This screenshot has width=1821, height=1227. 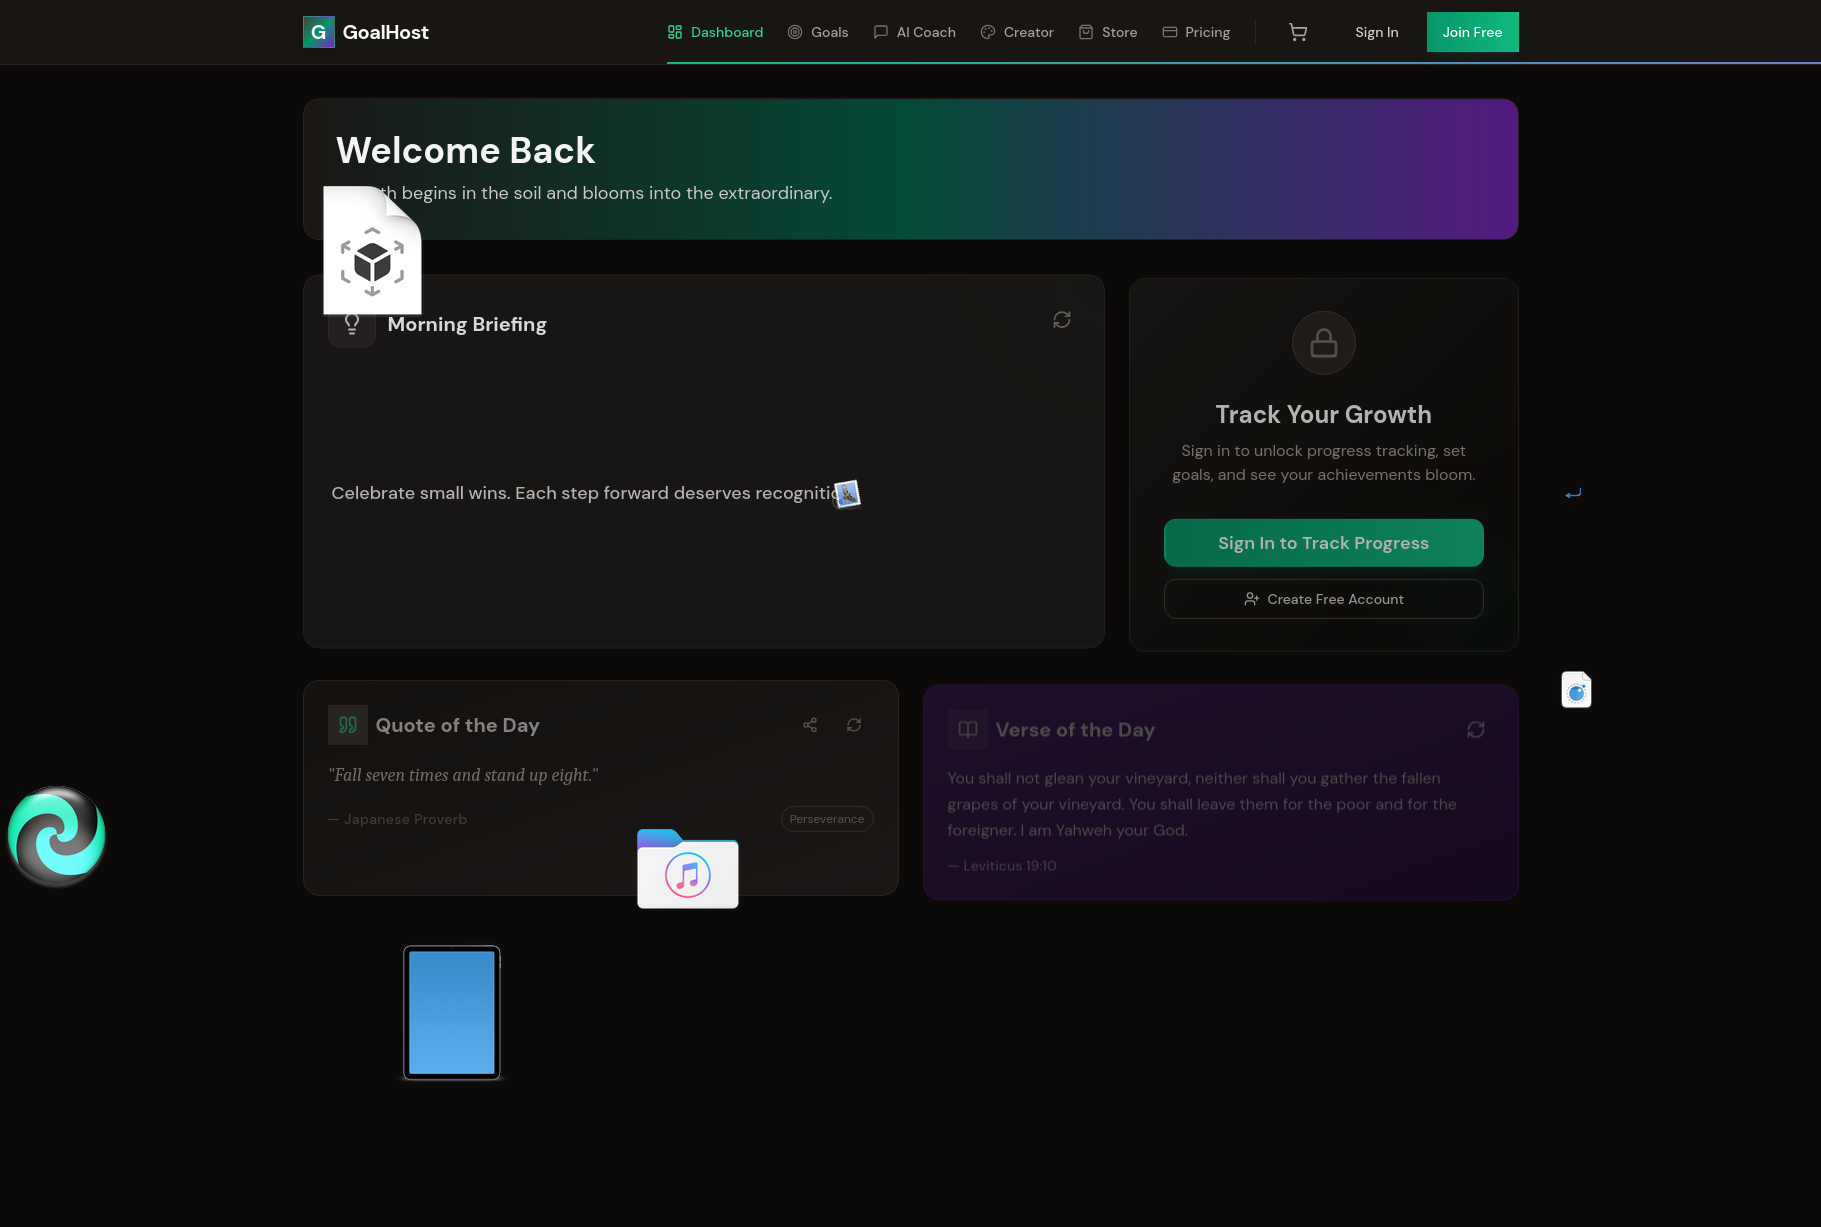 I want to click on open a 3D reality file or AR content, so click(x=372, y=253).